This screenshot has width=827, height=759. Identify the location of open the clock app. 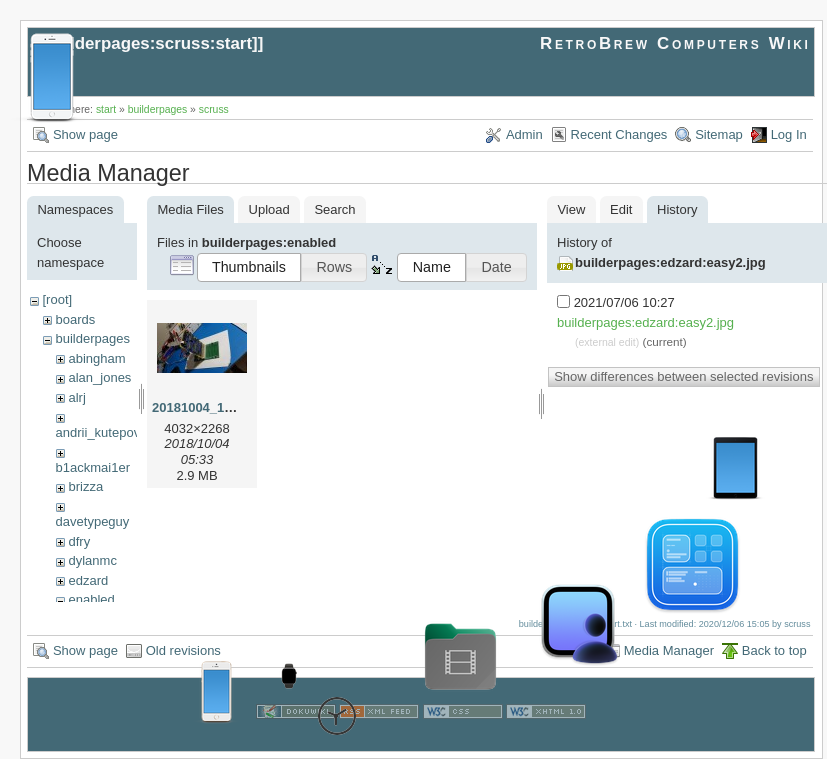
(337, 716).